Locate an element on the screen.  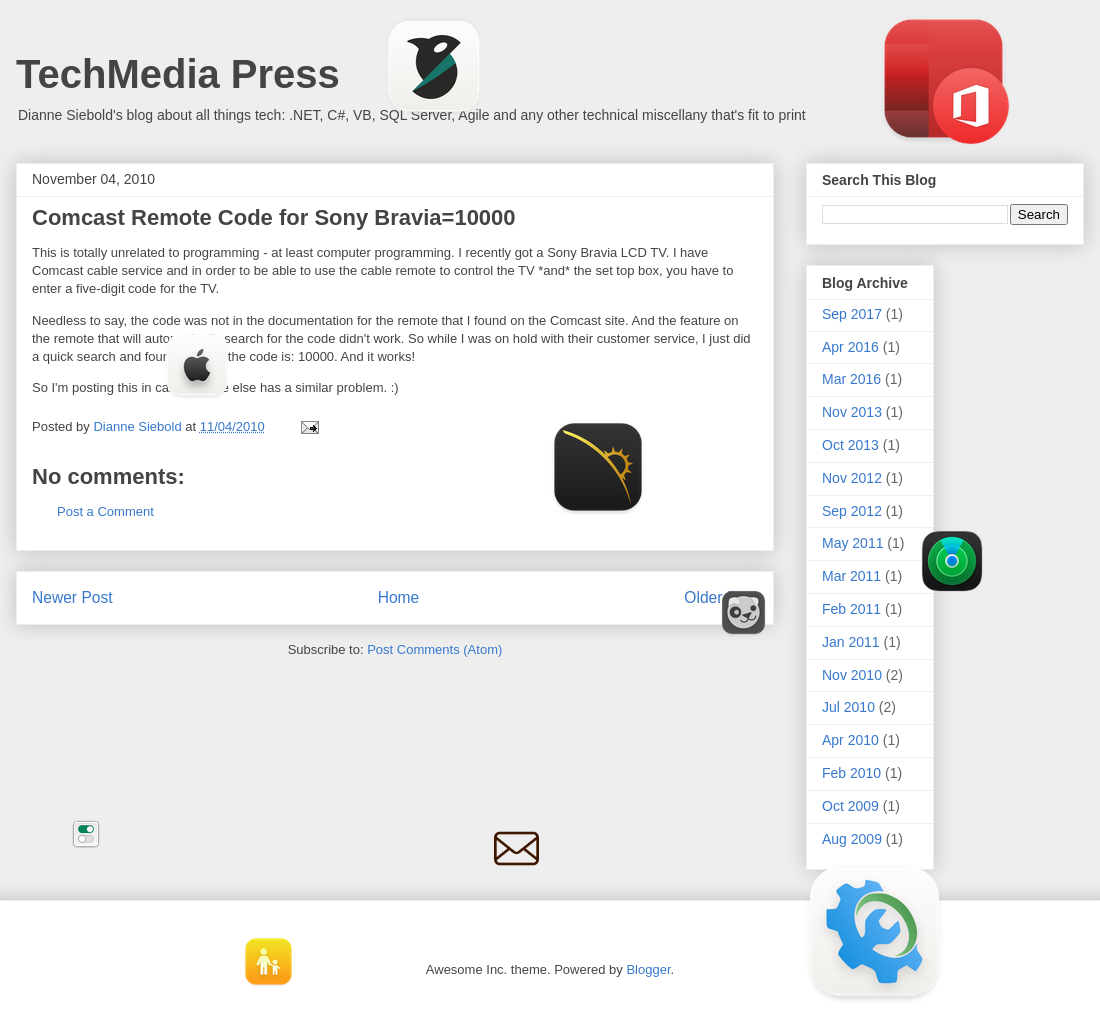
open orca slicer 3d printing software is located at coordinates (434, 66).